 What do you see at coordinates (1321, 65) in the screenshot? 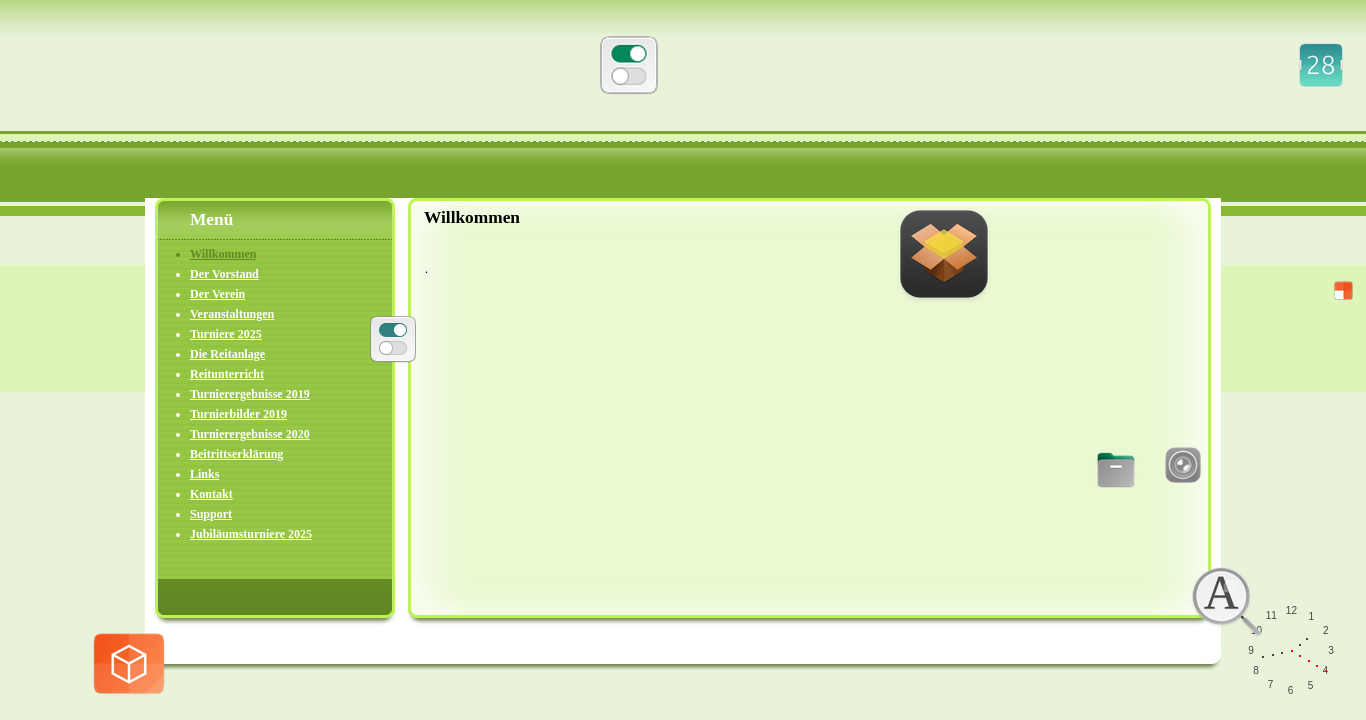
I see `open the calendar app` at bounding box center [1321, 65].